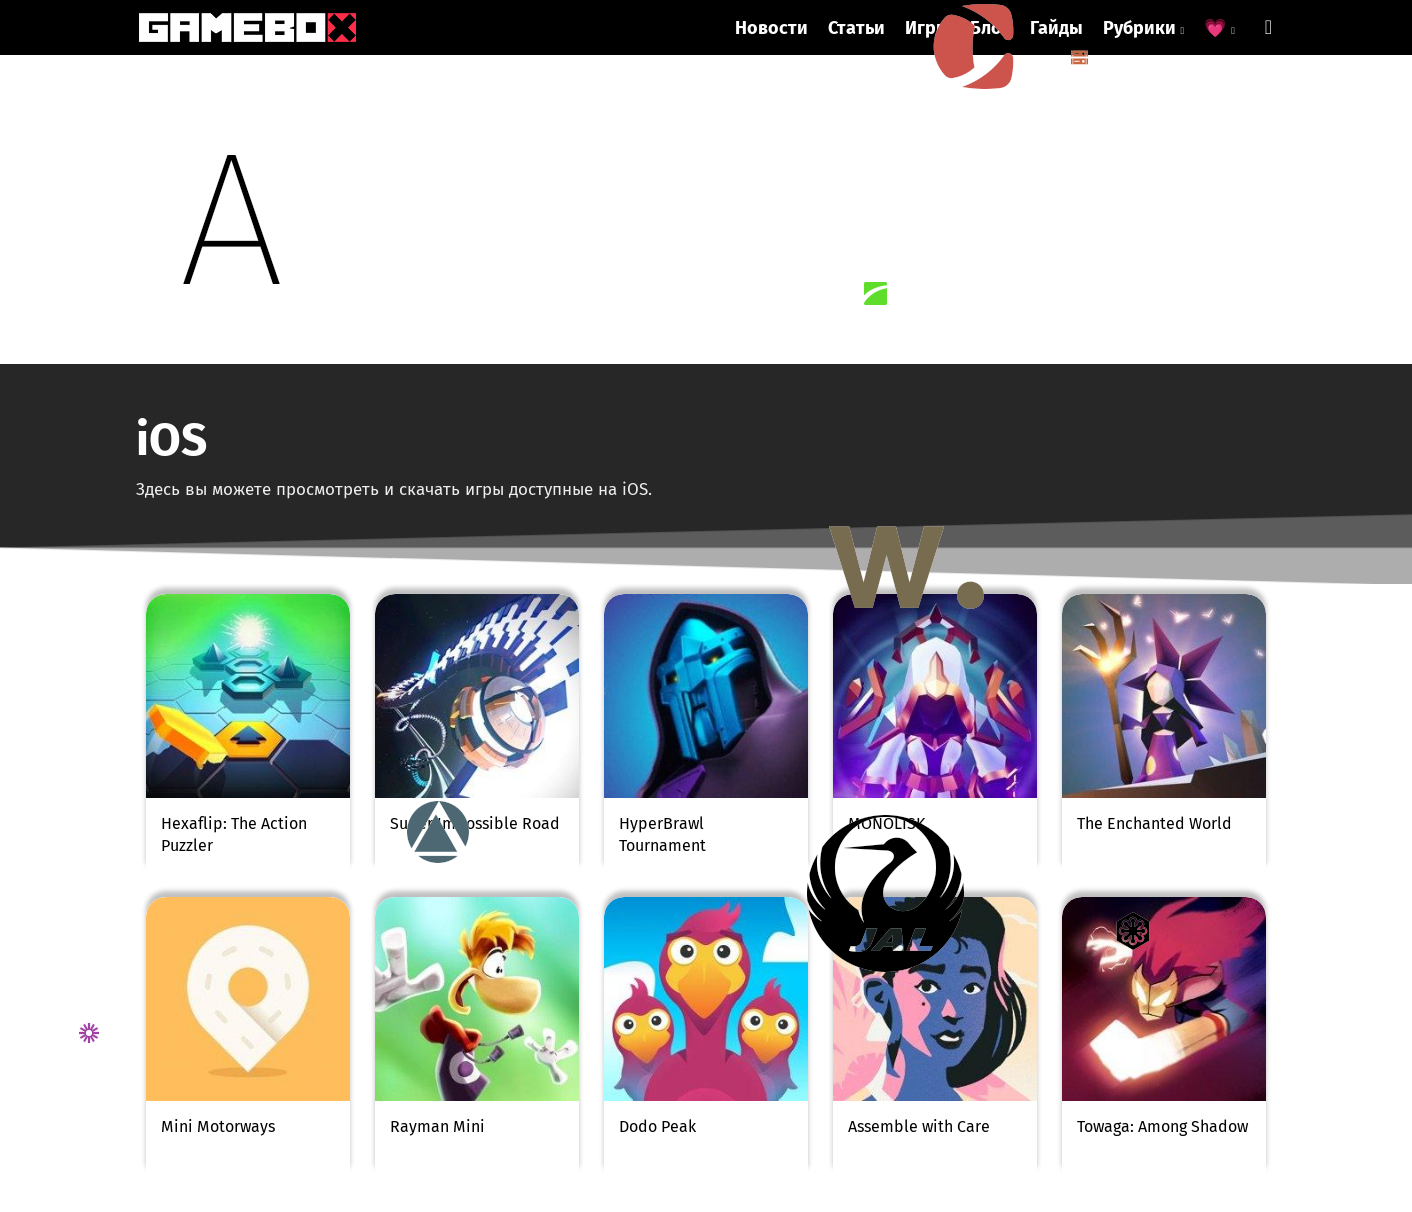 The height and width of the screenshot is (1212, 1412). I want to click on A-Frame VR framework logo, so click(231, 219).